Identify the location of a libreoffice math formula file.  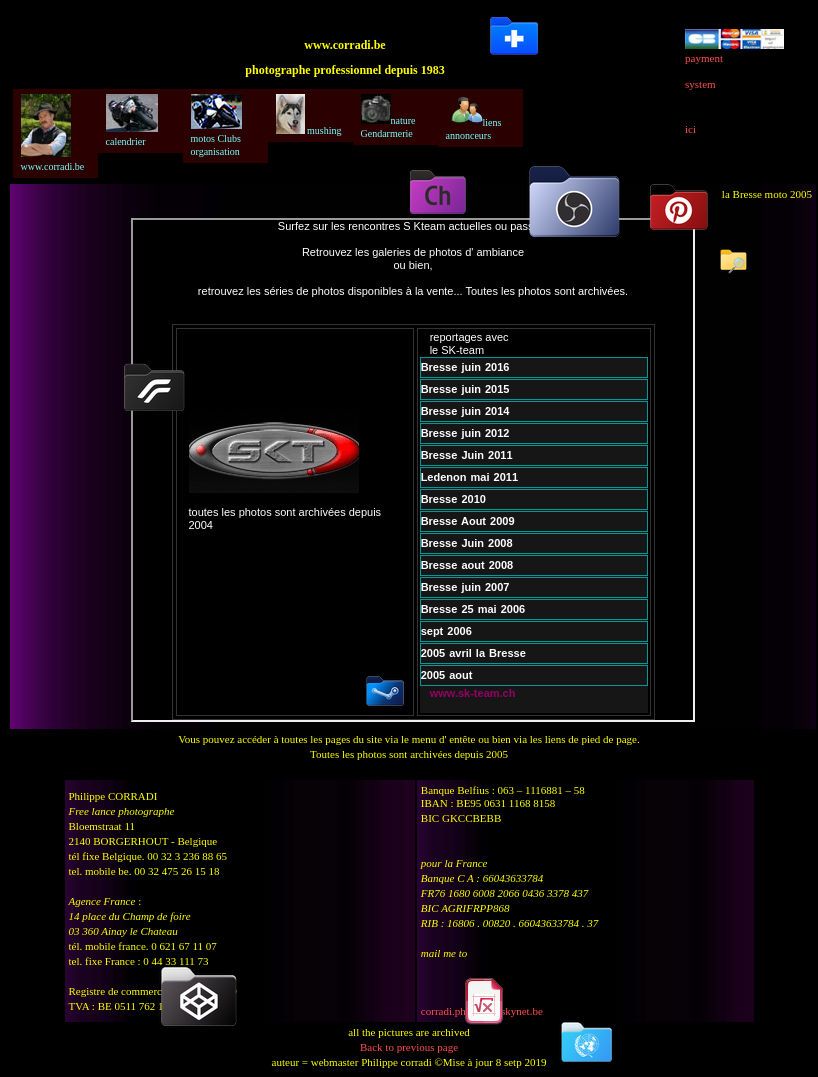
(484, 1001).